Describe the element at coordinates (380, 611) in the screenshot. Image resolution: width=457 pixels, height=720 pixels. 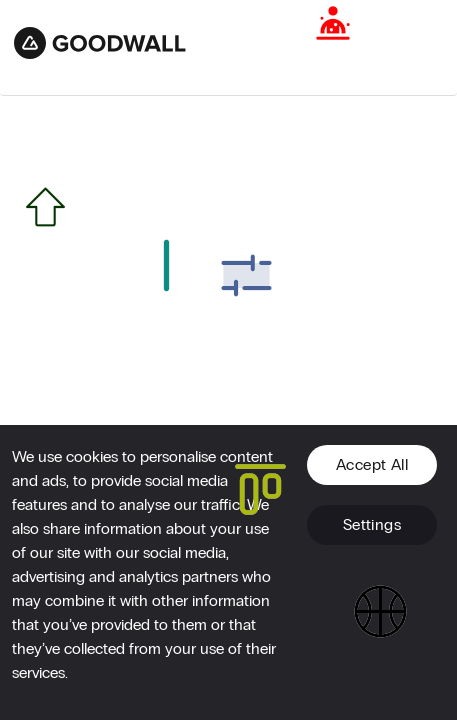
I see `access sports or basketball-related content` at that location.